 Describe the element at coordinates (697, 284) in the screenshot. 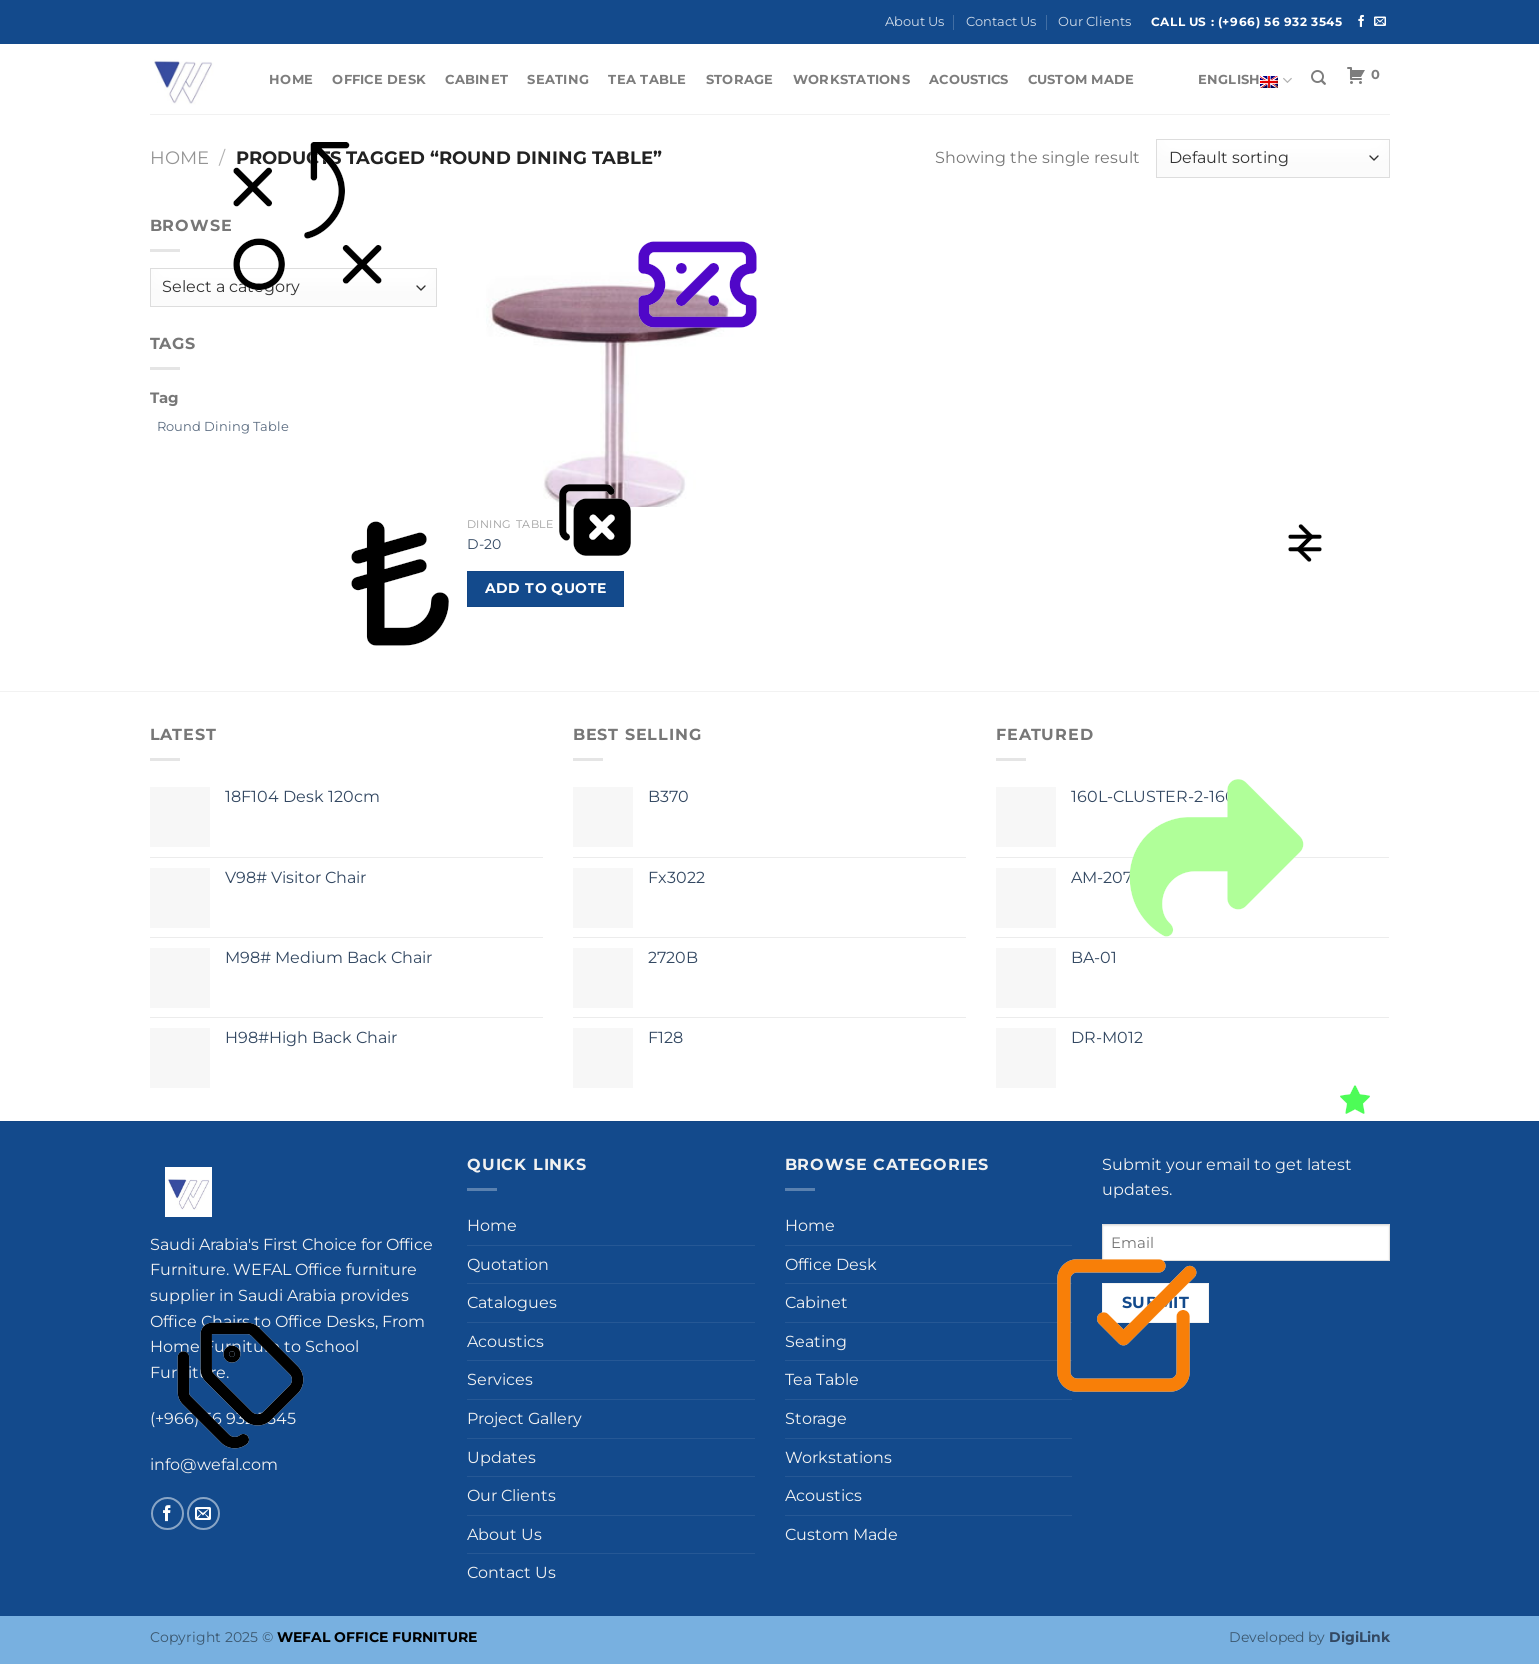

I see `apply a discount or promo code` at that location.